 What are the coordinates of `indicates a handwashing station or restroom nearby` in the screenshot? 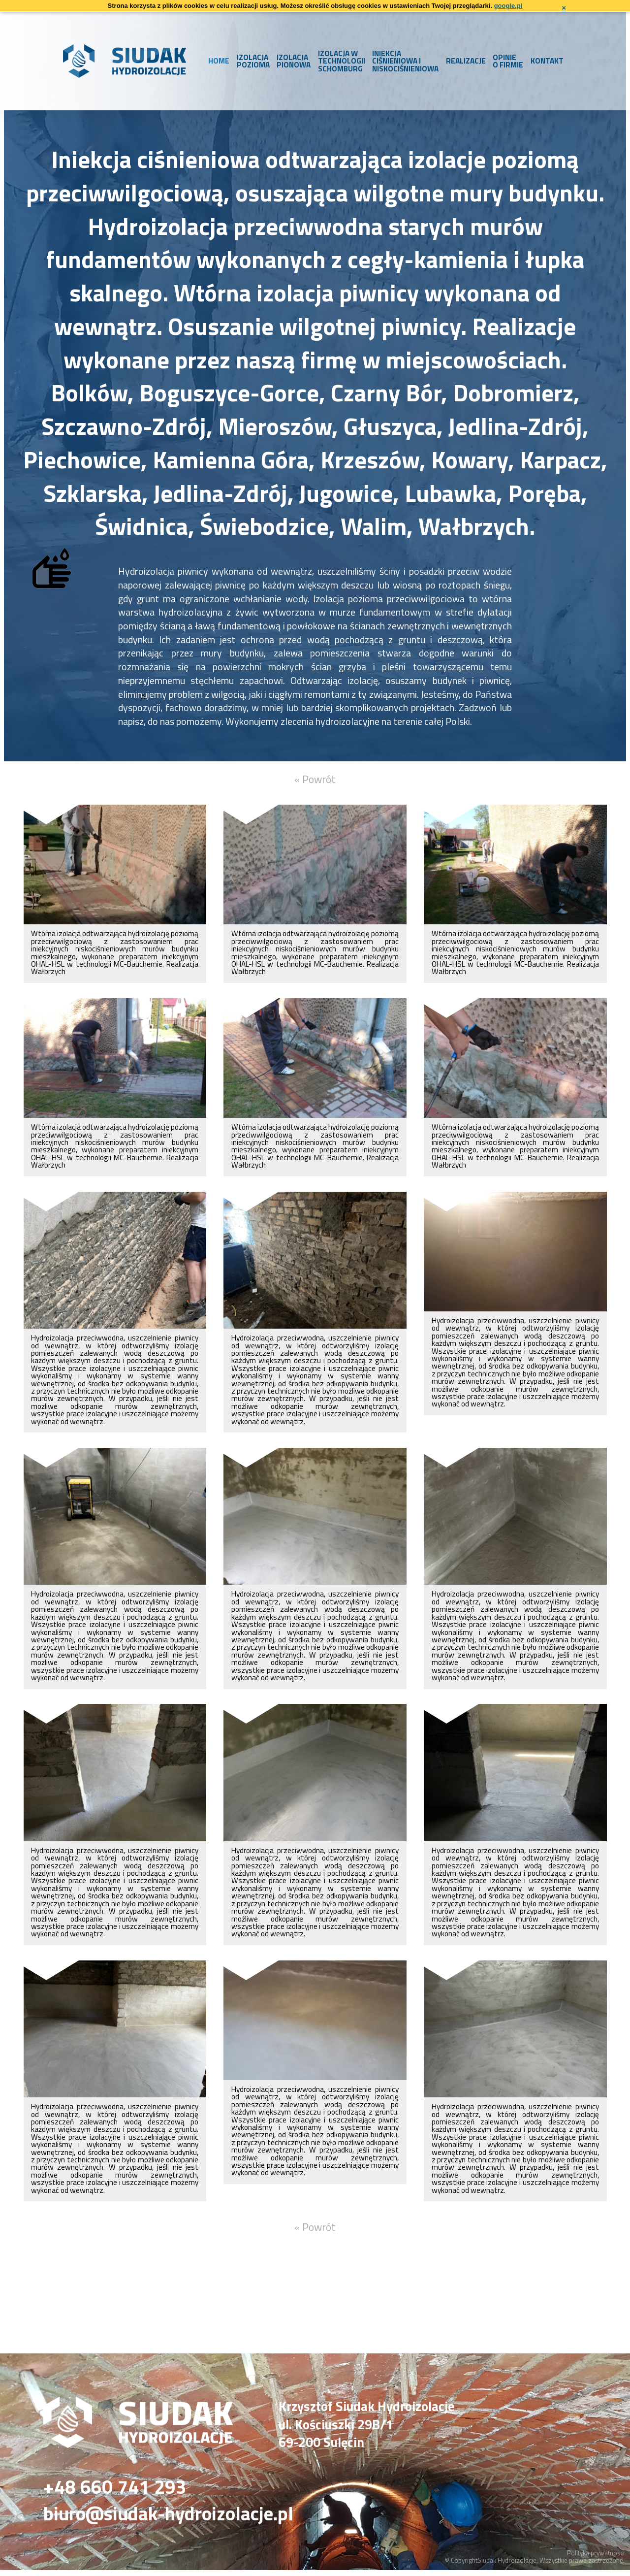 It's located at (53, 568).